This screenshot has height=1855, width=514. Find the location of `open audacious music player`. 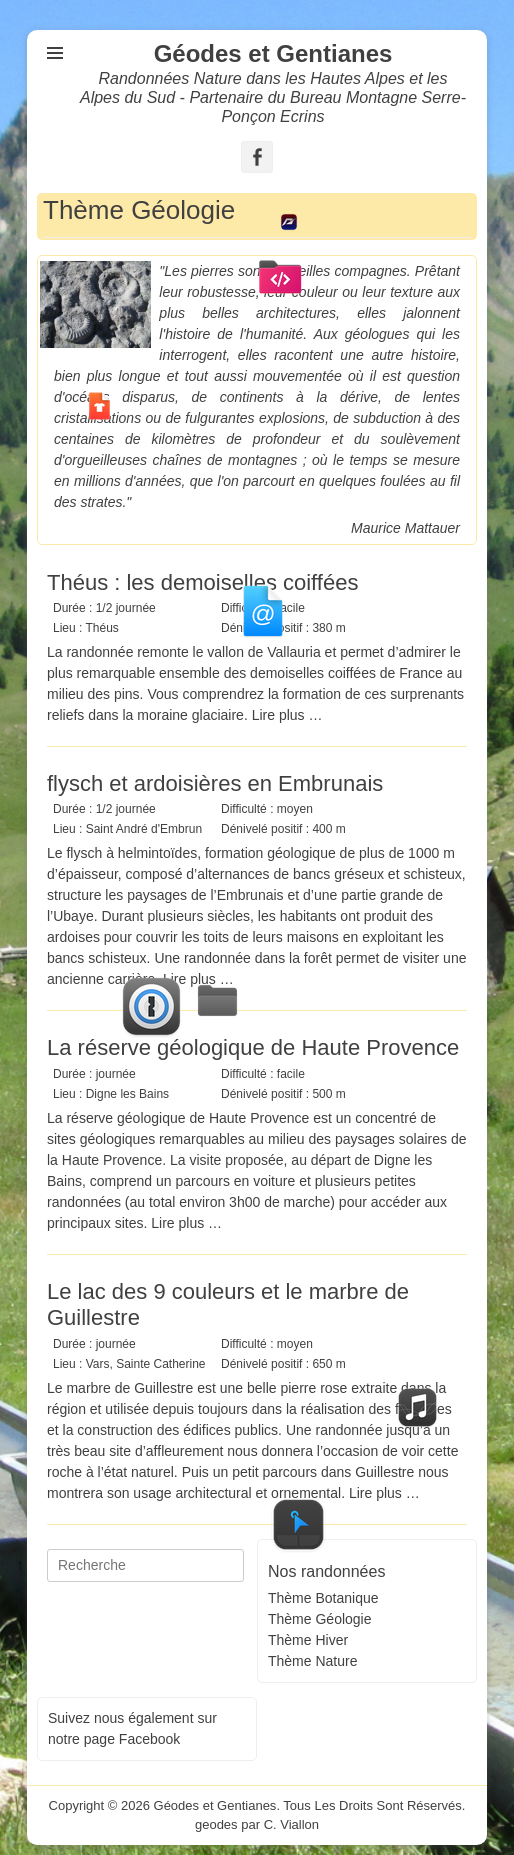

open audacious music player is located at coordinates (417, 1407).